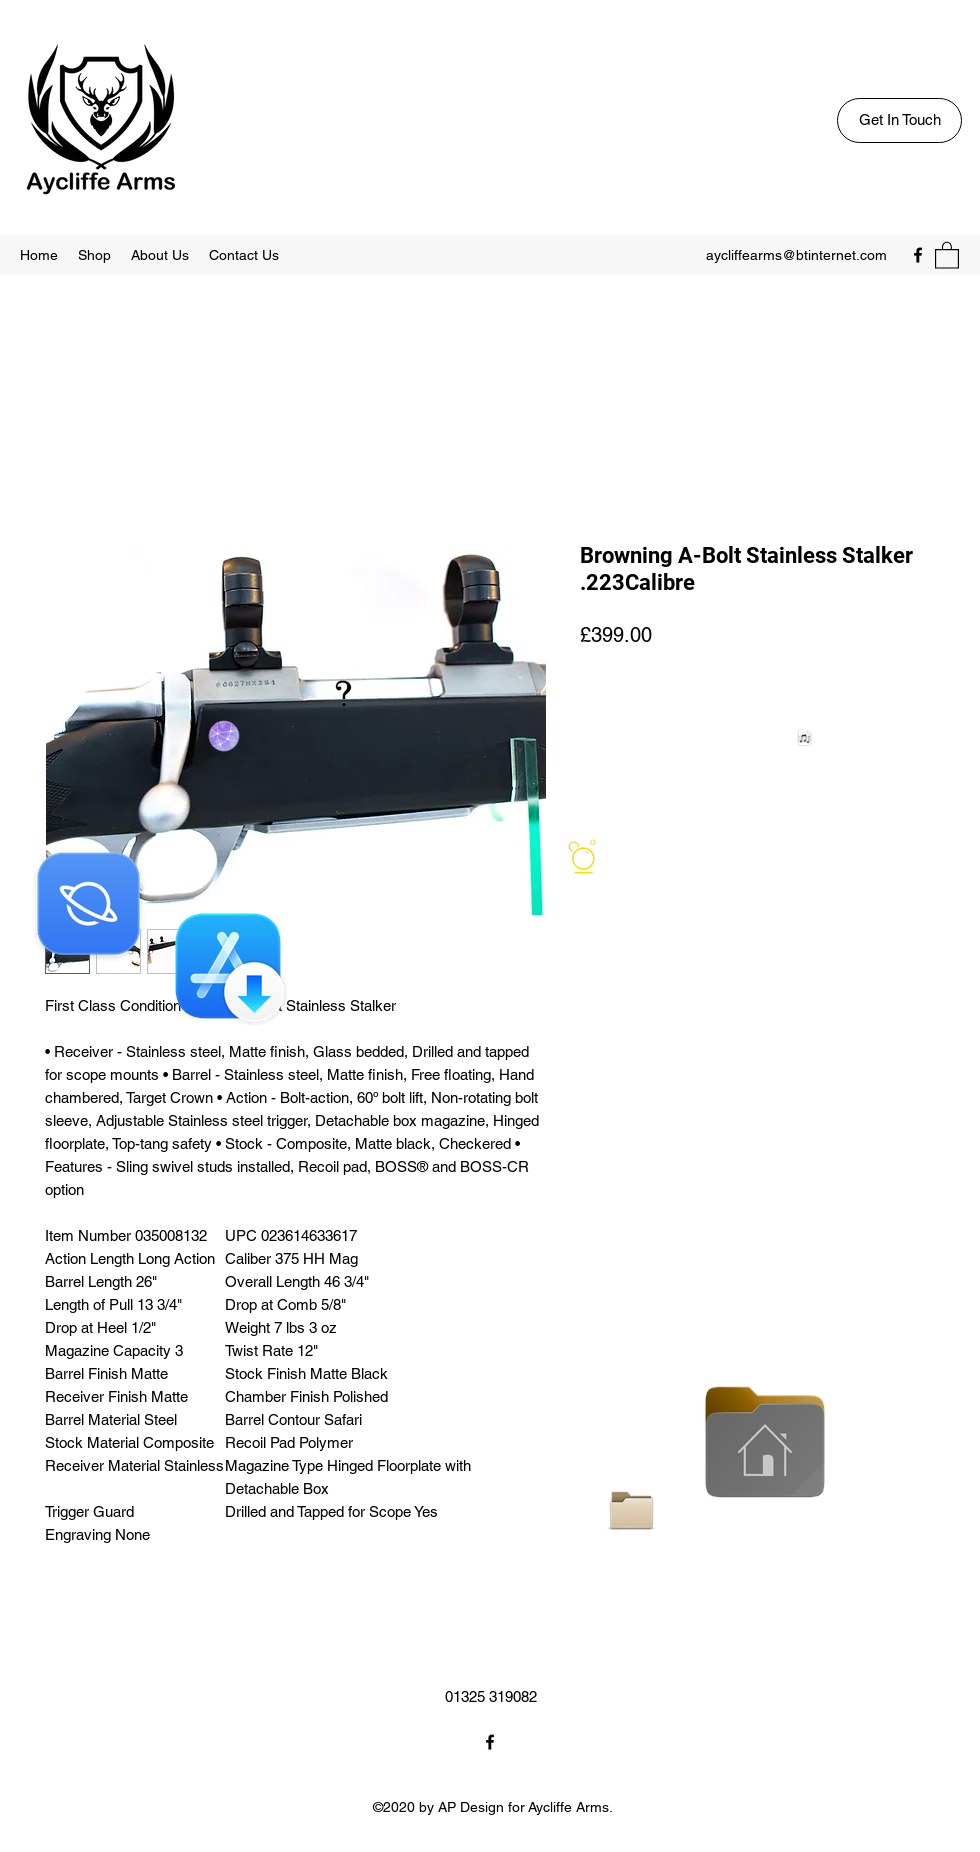 This screenshot has height=1852, width=980. What do you see at coordinates (344, 694) in the screenshot?
I see `access help documentation or support` at bounding box center [344, 694].